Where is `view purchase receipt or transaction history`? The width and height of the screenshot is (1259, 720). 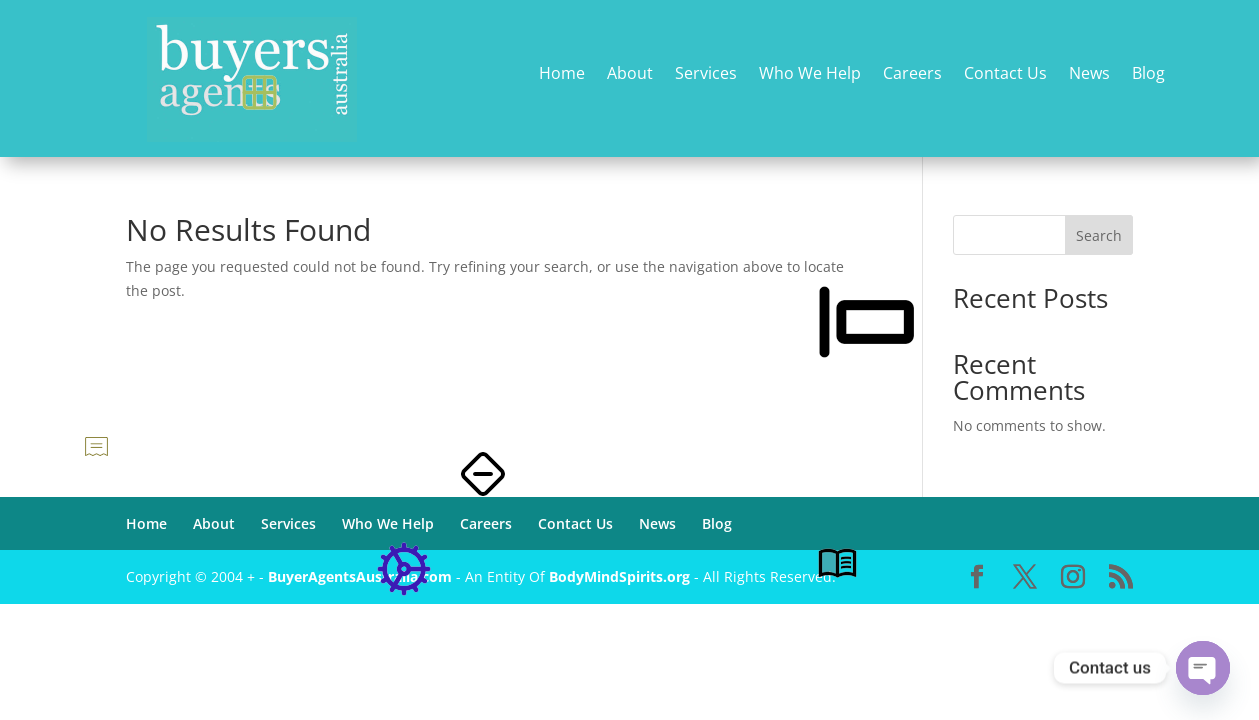
view purchase receipt or transaction history is located at coordinates (96, 446).